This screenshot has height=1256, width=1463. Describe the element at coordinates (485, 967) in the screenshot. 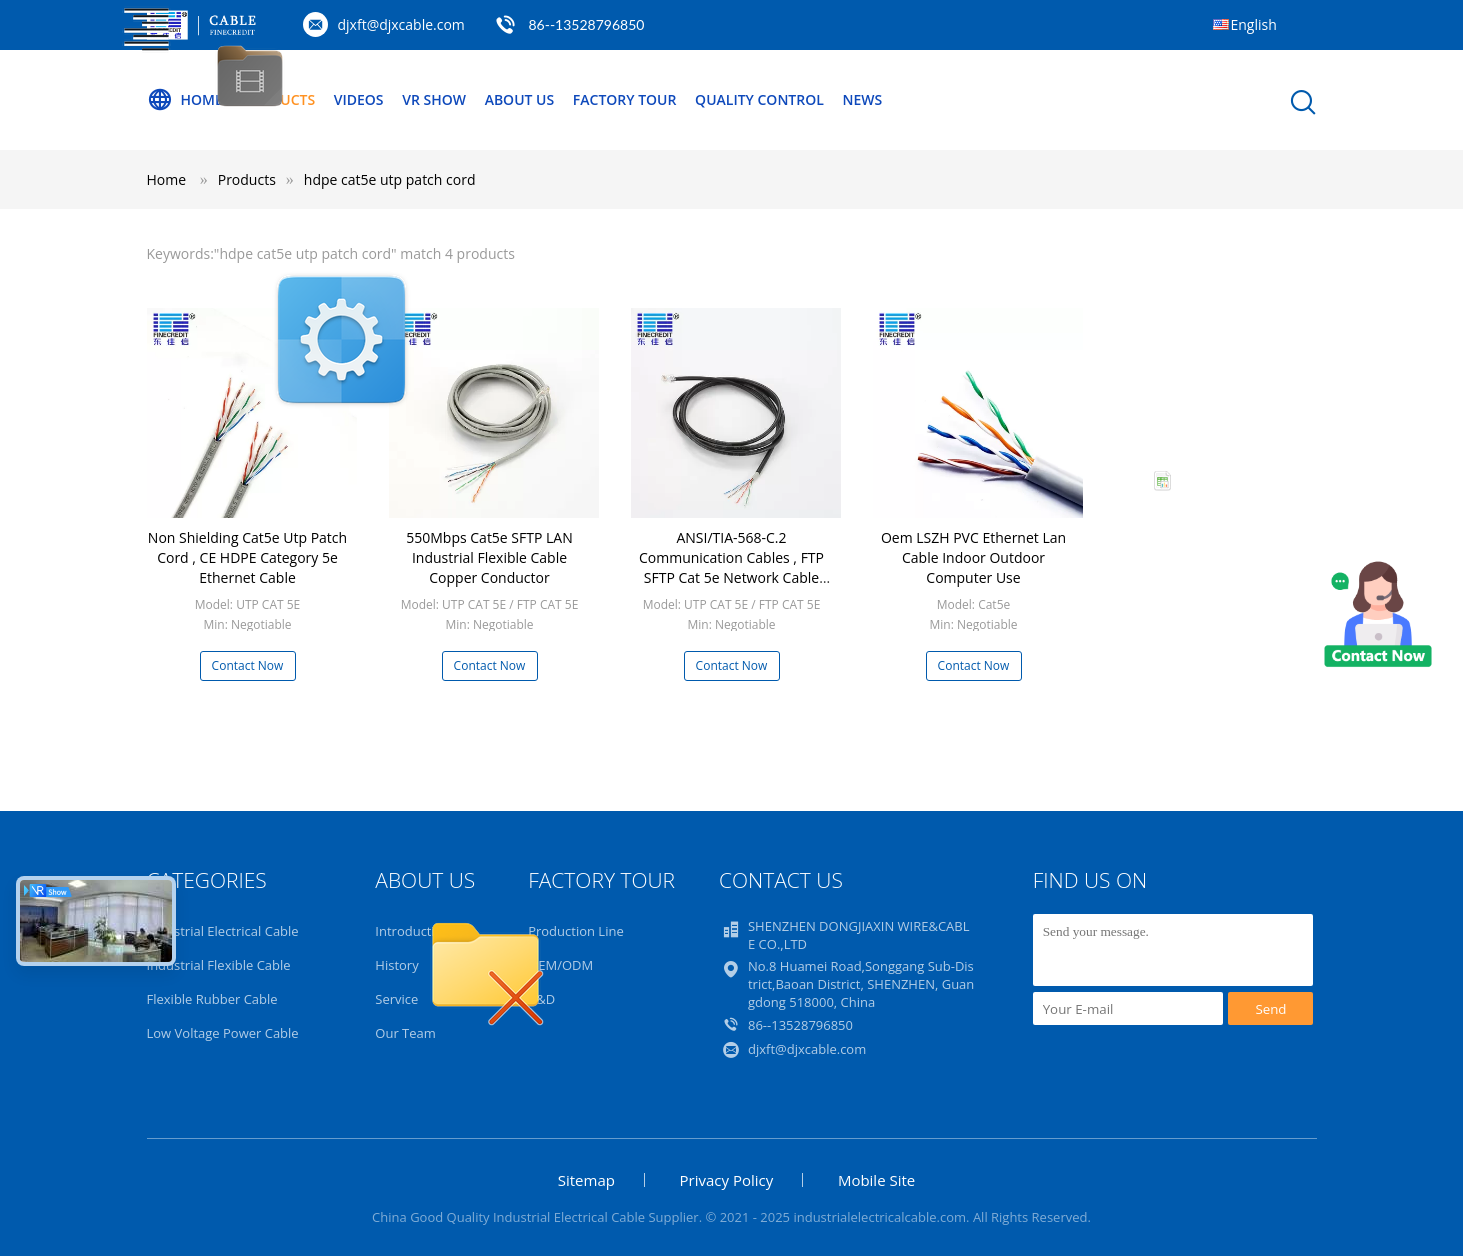

I see `delete a folder` at that location.